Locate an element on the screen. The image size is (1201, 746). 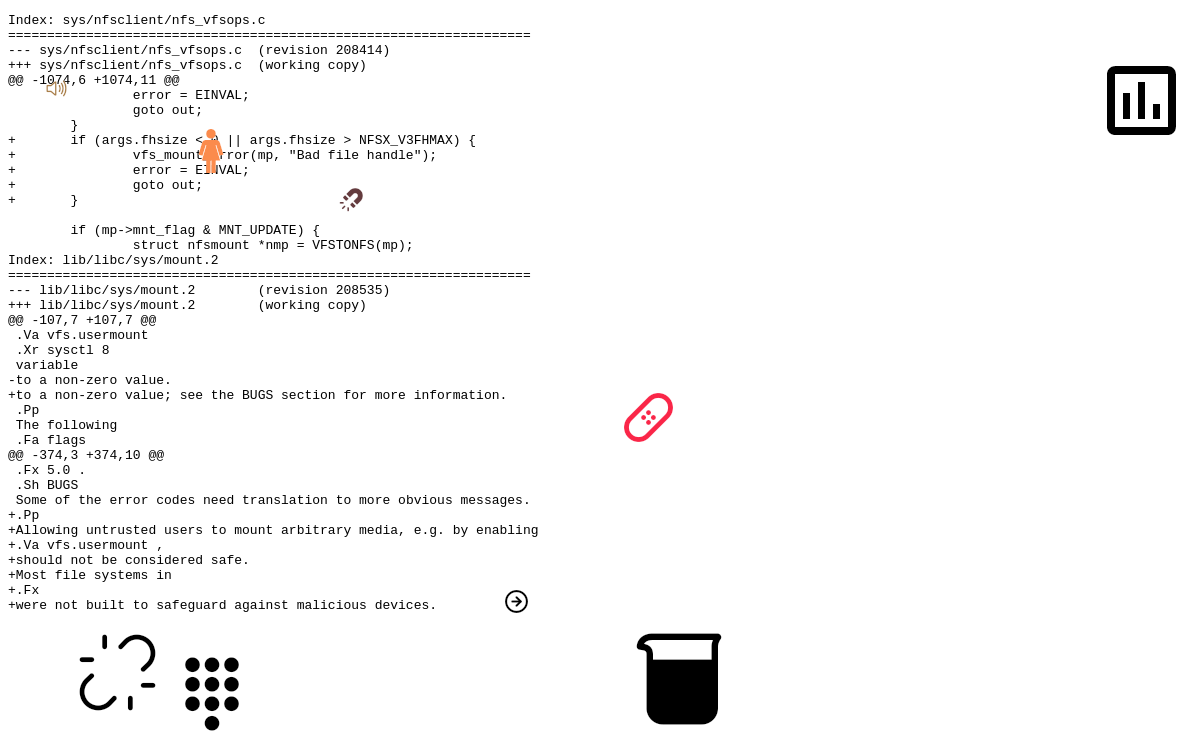
attract or pull related items together is located at coordinates (351, 199).